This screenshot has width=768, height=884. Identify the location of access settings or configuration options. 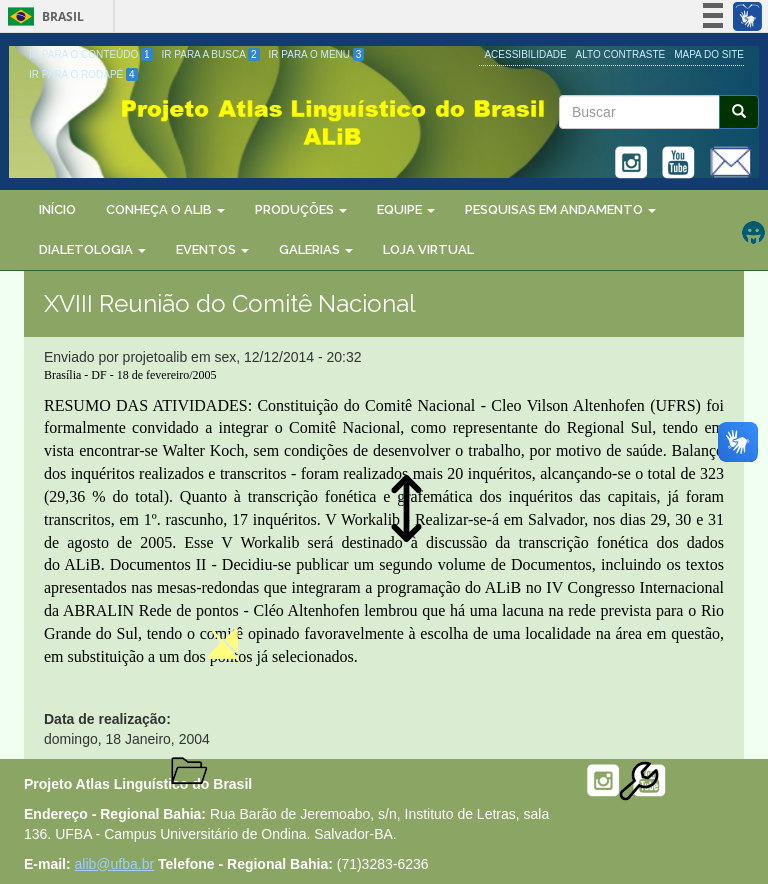
(639, 781).